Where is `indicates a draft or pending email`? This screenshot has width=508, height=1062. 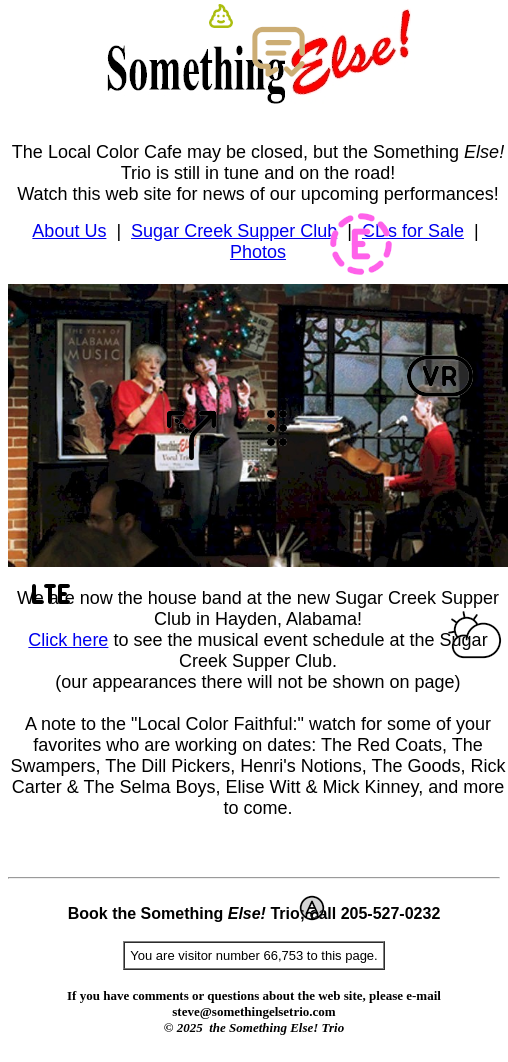 indicates a draft or pending email is located at coordinates (361, 244).